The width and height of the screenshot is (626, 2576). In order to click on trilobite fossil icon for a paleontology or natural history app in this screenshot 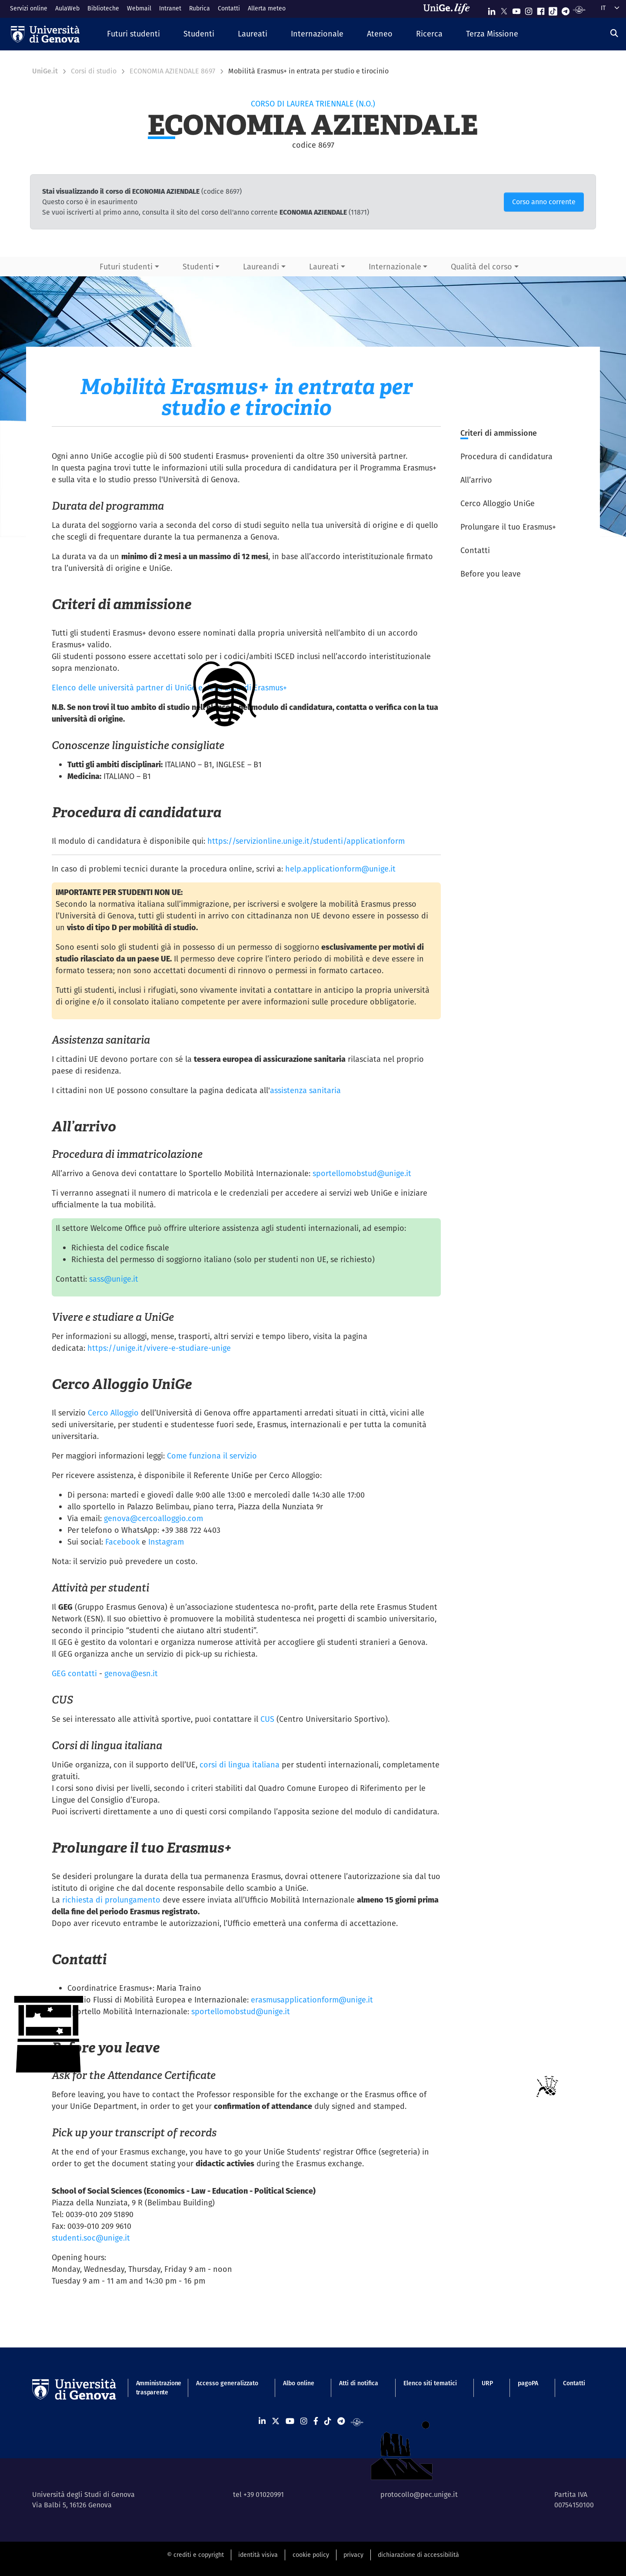, I will do `click(224, 694)`.